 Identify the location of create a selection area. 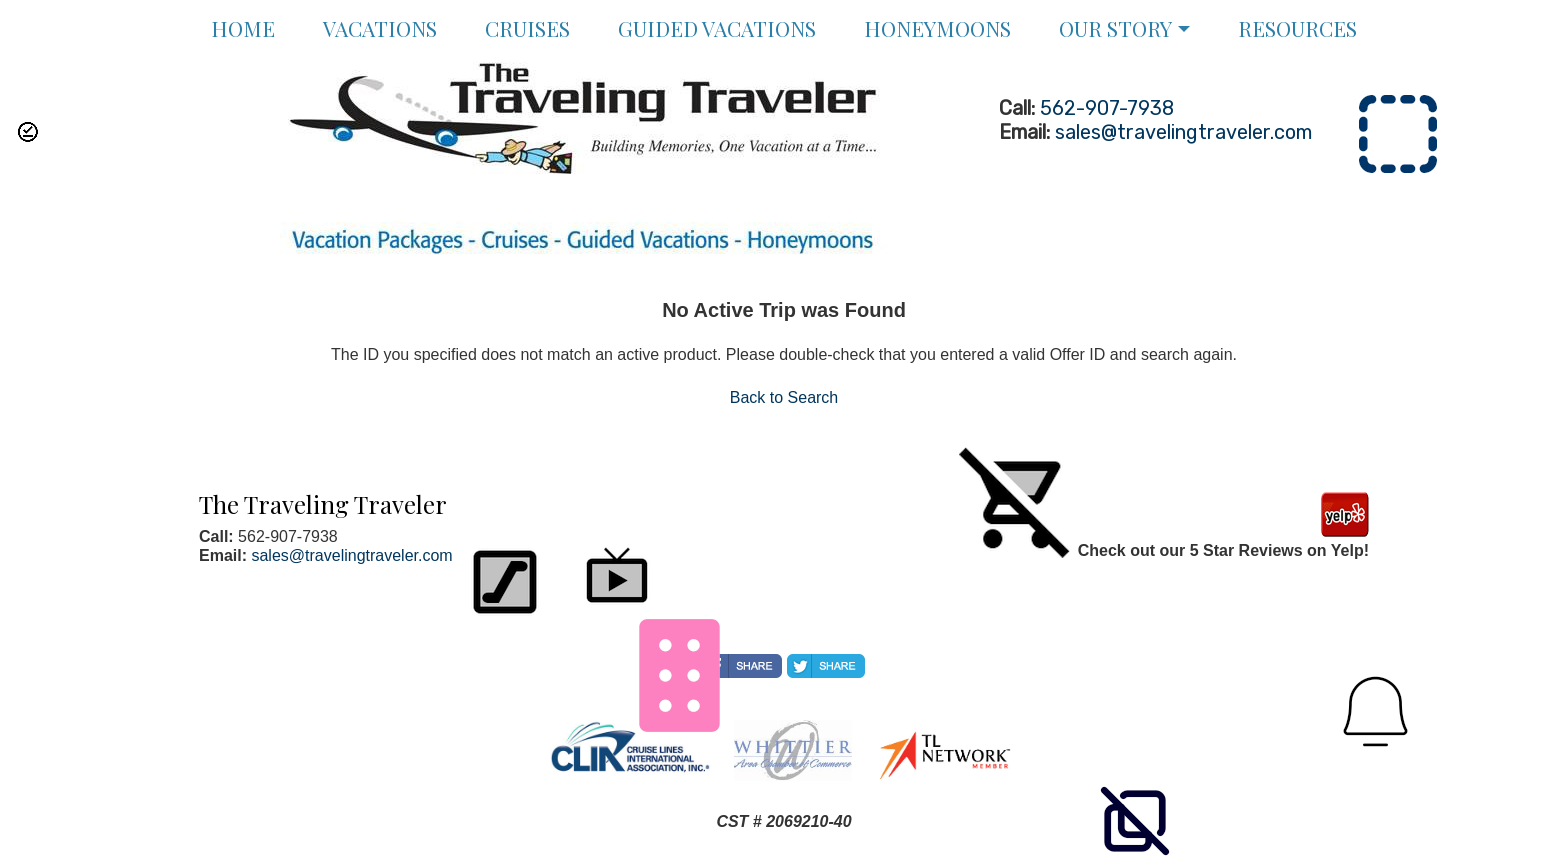
(1398, 134).